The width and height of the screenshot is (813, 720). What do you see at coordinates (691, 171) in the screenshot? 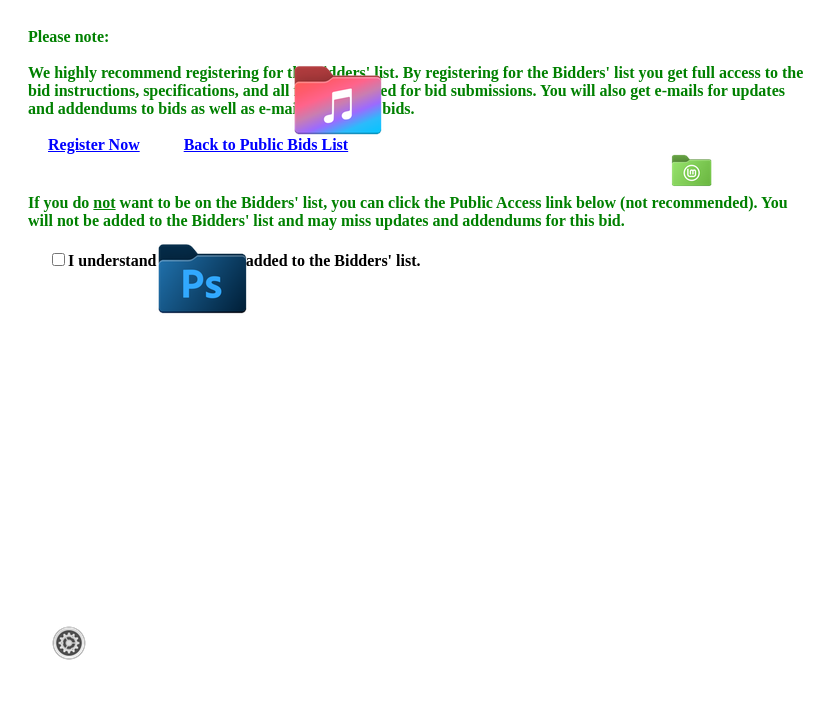
I see `open linux mint system folder` at bounding box center [691, 171].